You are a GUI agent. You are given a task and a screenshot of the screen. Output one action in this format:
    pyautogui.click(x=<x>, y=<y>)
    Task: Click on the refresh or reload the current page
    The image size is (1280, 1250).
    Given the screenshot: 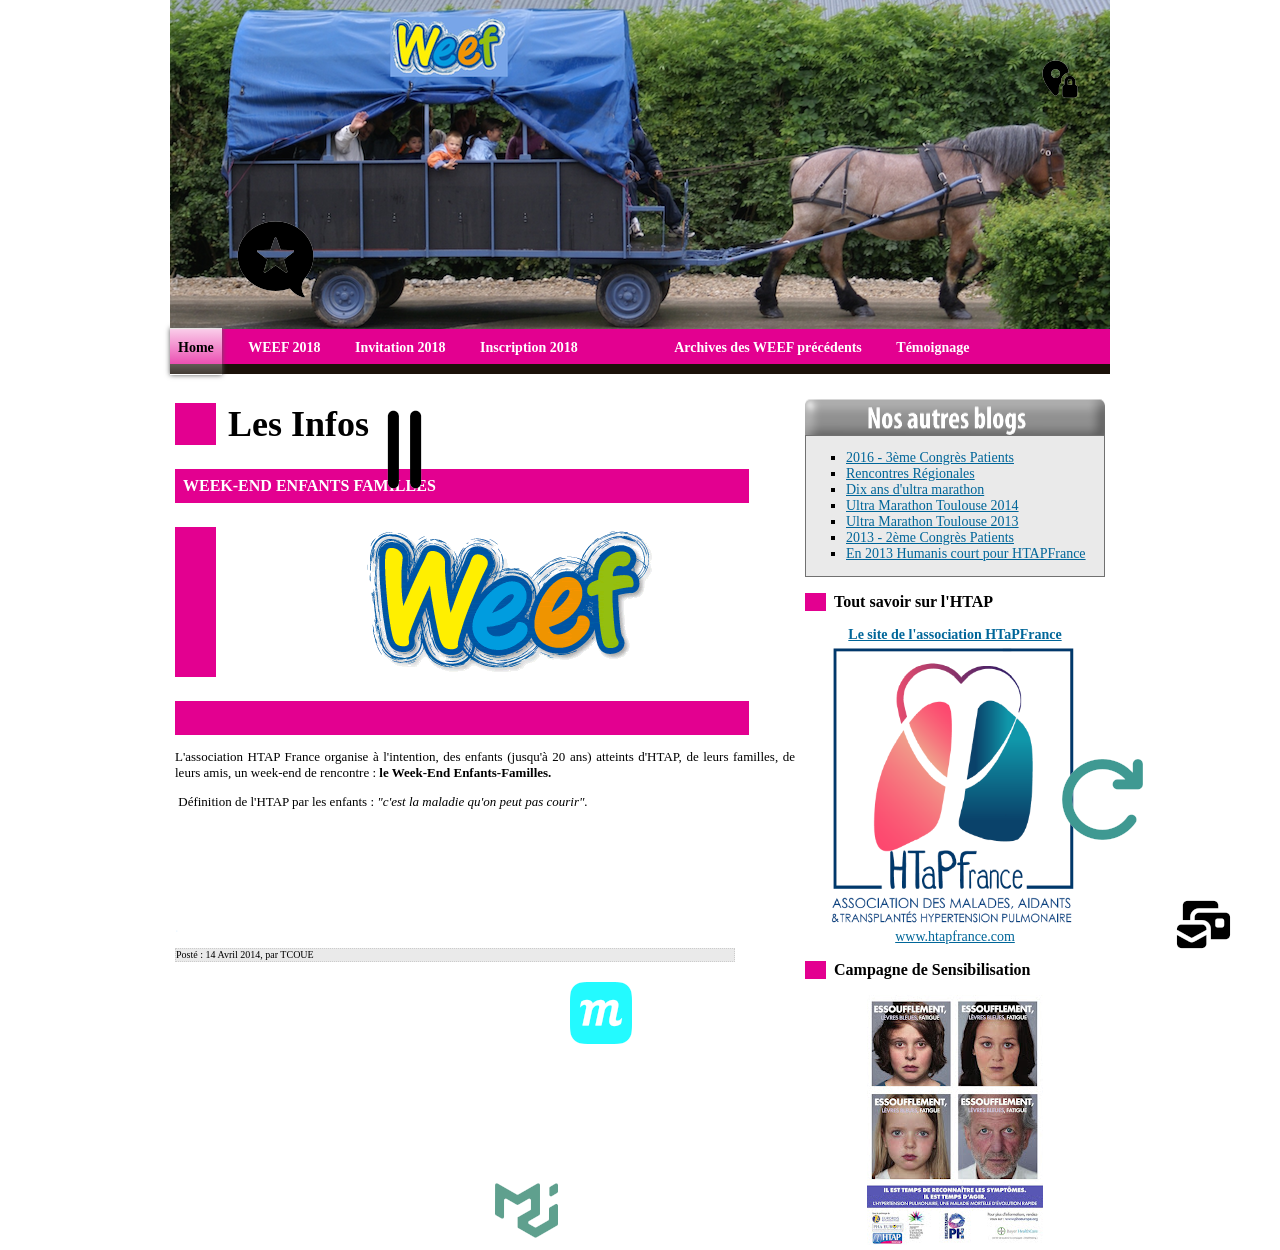 What is the action you would take?
    pyautogui.click(x=1102, y=799)
    